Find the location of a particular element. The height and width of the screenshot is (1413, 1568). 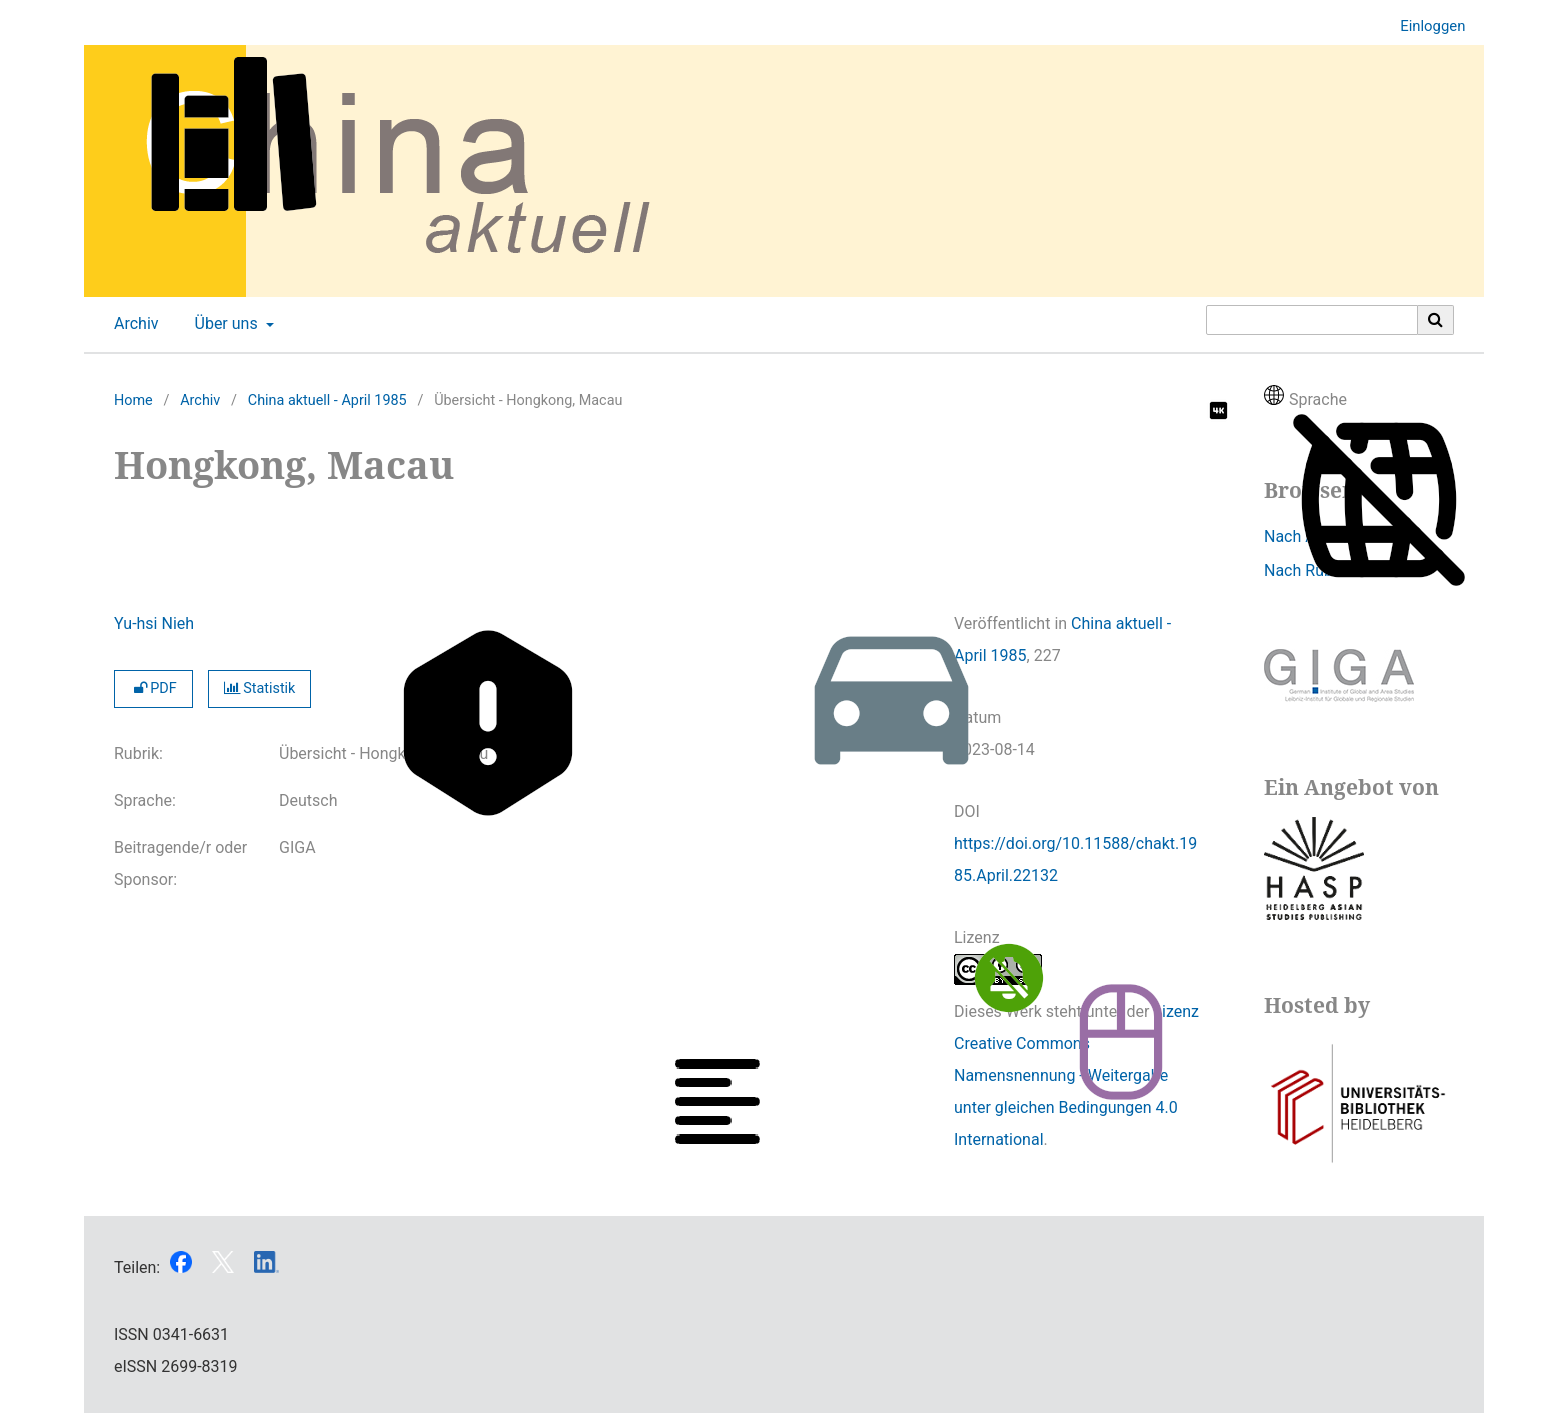

indicates barrel or container is unavailable is located at coordinates (1379, 500).